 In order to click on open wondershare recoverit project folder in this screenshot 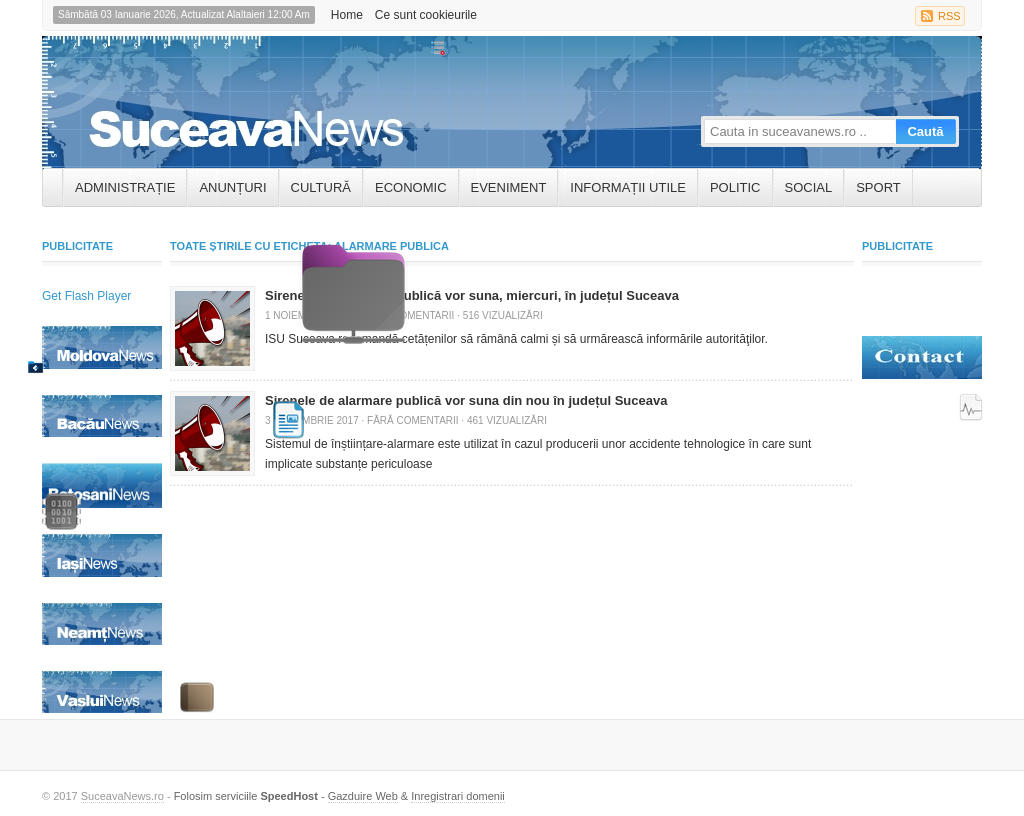, I will do `click(35, 367)`.